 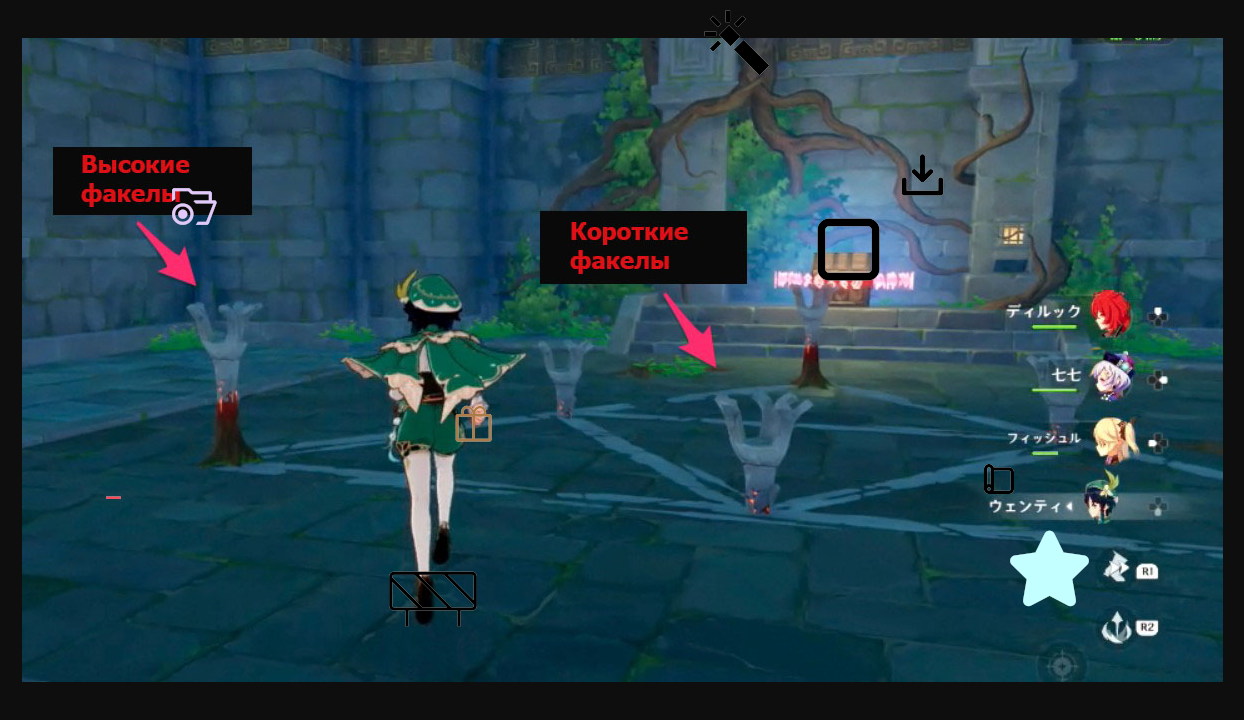 What do you see at coordinates (999, 479) in the screenshot?
I see `change wallpaper or background image` at bounding box center [999, 479].